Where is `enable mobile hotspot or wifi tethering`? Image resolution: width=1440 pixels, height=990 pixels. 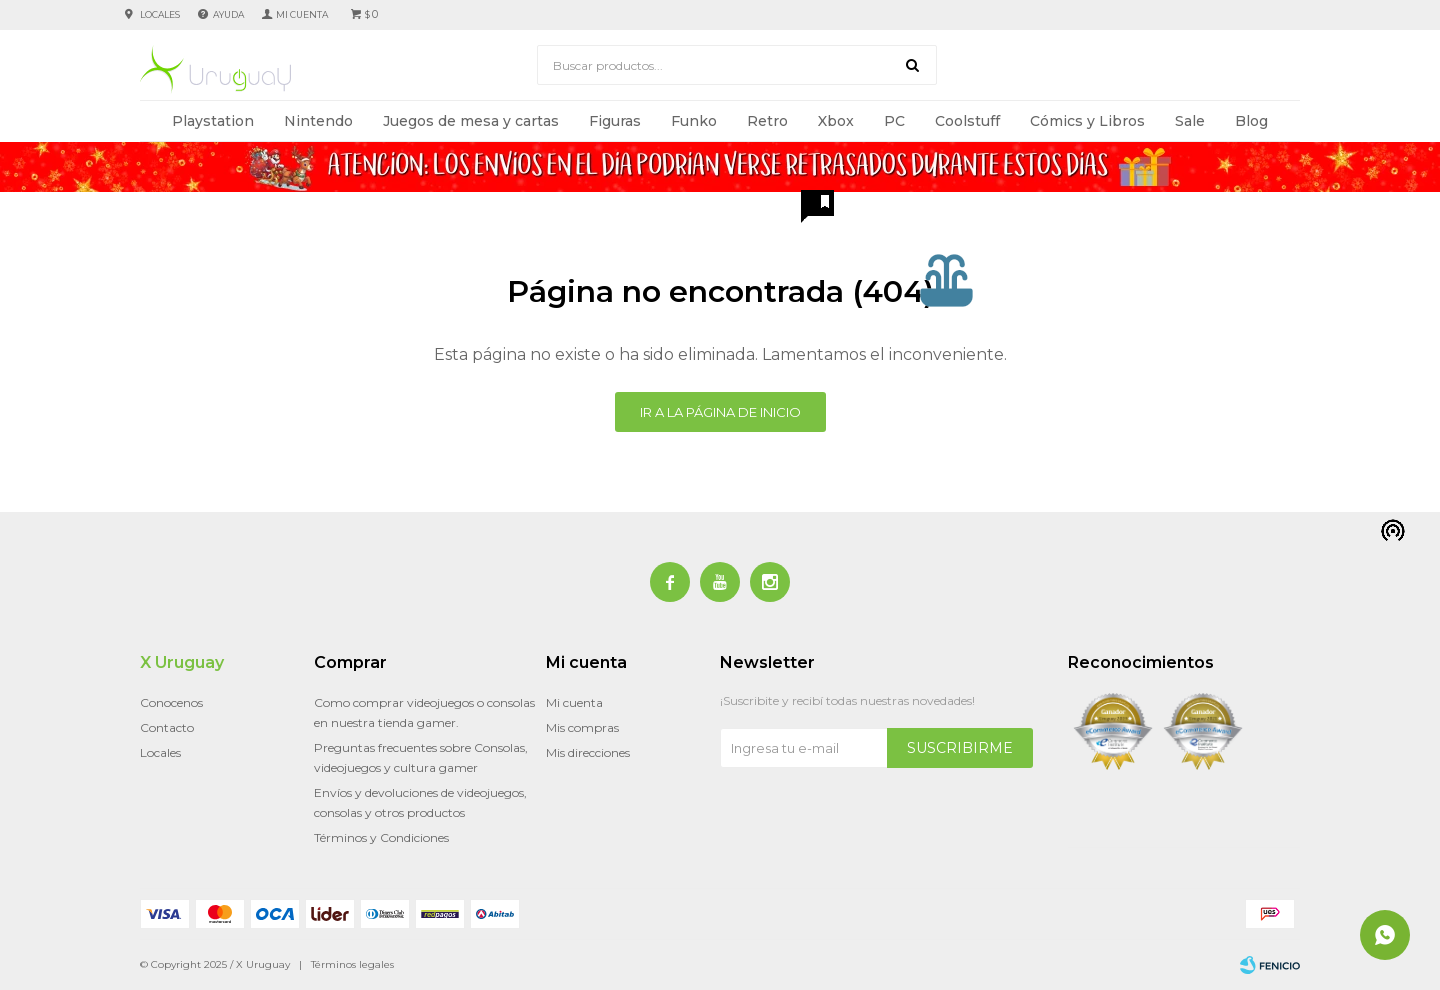
enable mobile hotspot or wifi tethering is located at coordinates (1393, 530).